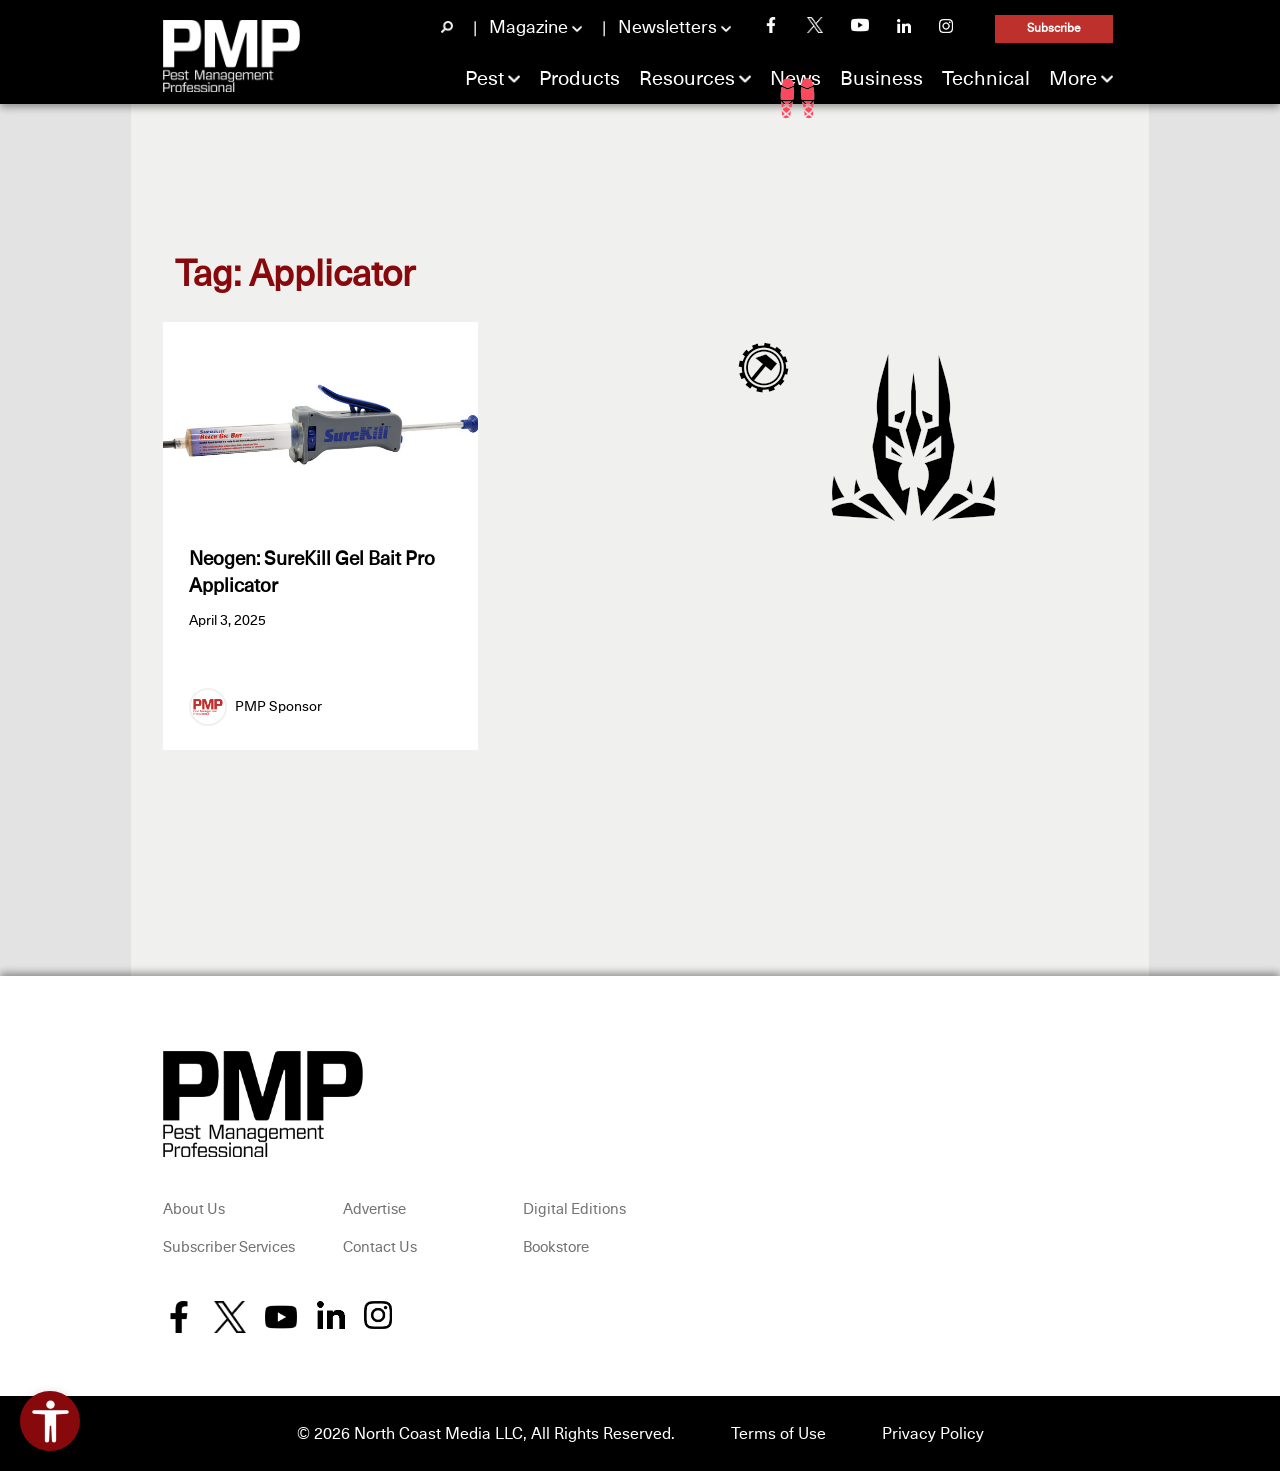 The height and width of the screenshot is (1471, 1280). I want to click on equip leg armor to your character, so click(797, 97).